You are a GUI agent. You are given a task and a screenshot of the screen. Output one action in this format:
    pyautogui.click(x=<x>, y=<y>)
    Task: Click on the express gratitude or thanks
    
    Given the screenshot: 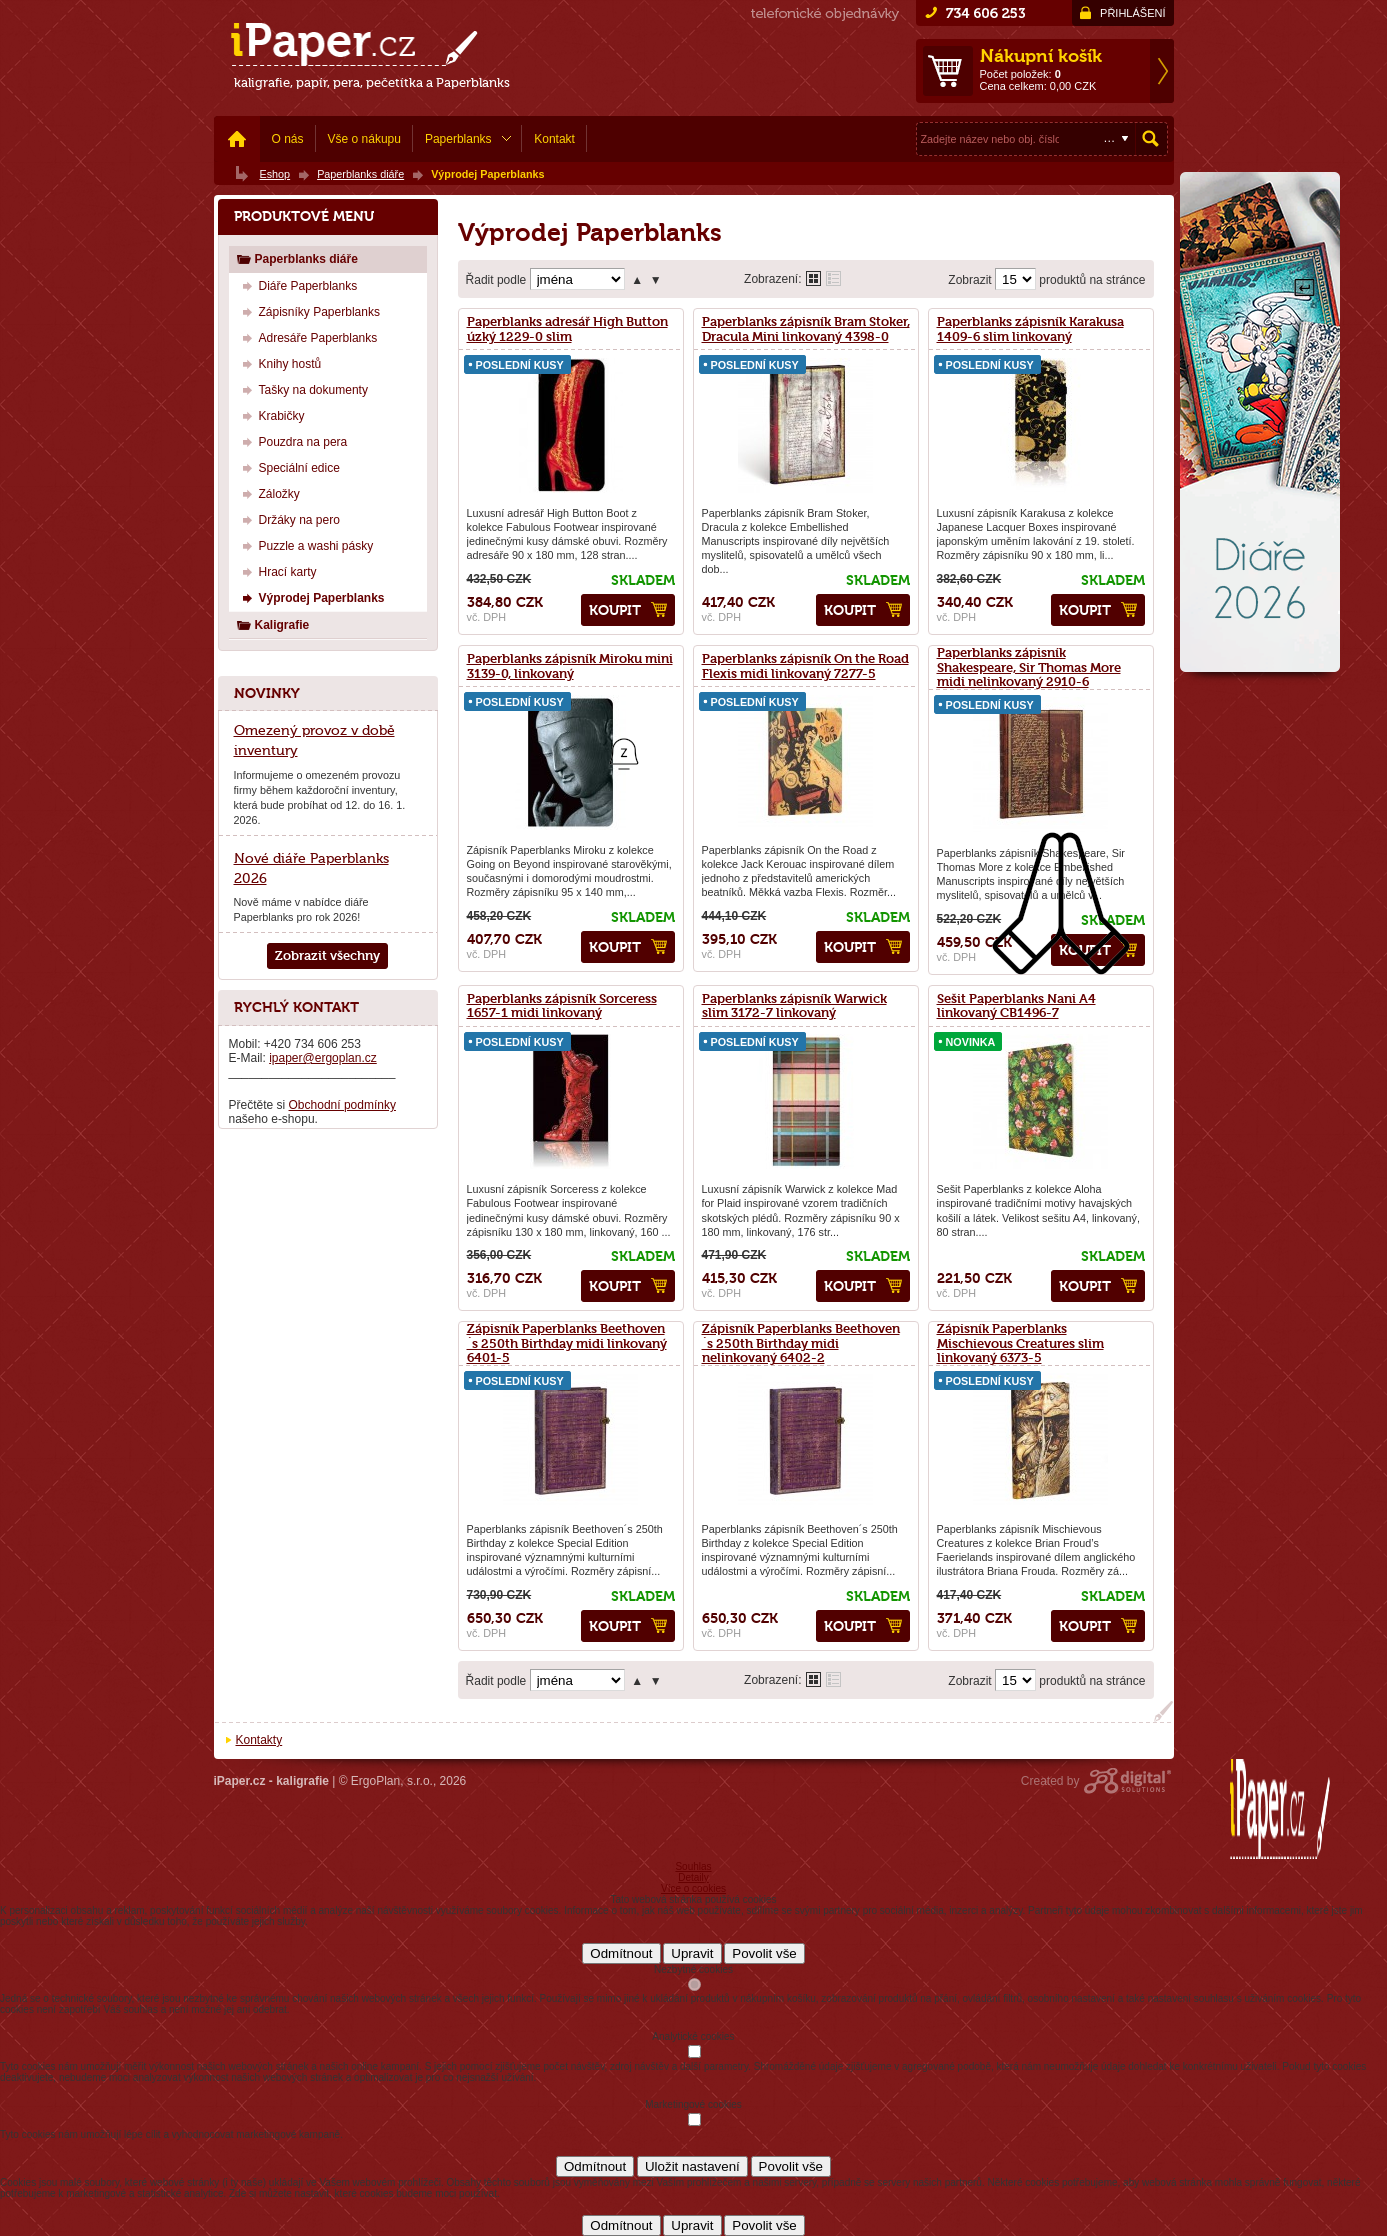 What is the action you would take?
    pyautogui.click(x=1061, y=906)
    